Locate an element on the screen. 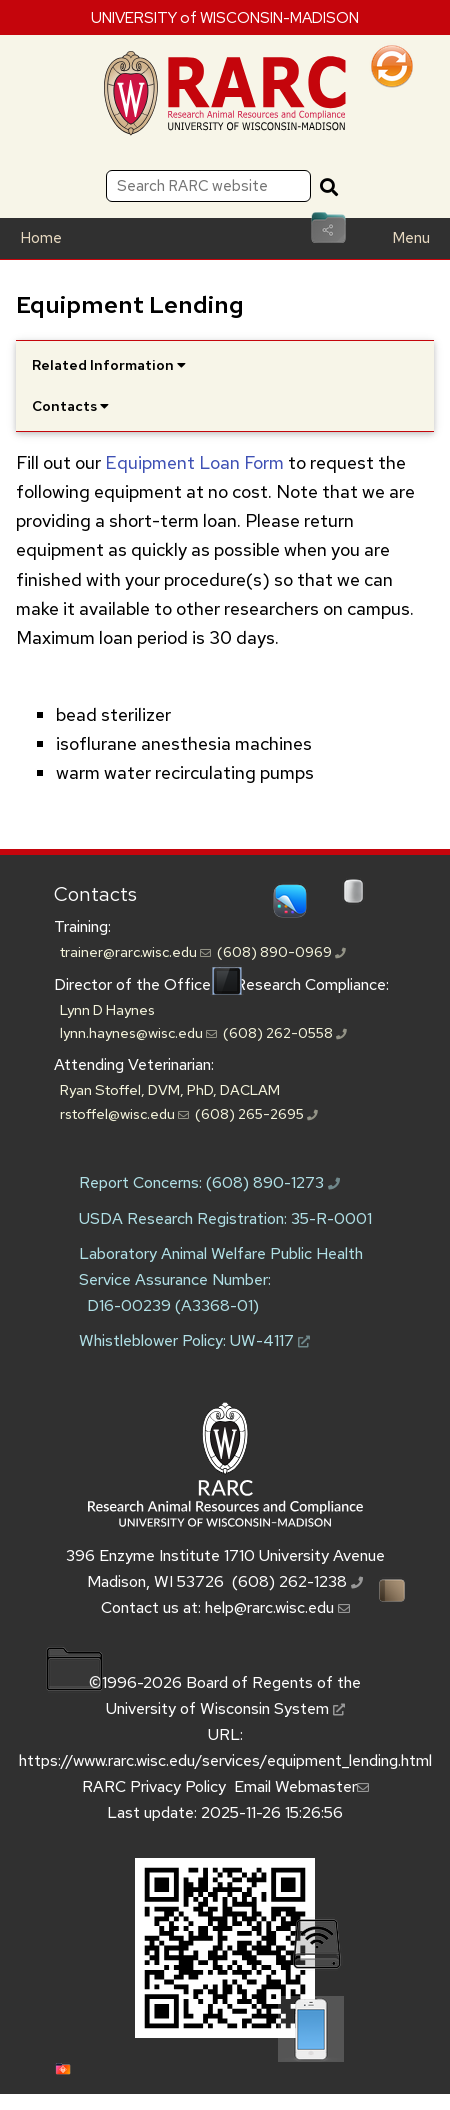 This screenshot has height=2110, width=450. access a mail folder is located at coordinates (74, 1668).